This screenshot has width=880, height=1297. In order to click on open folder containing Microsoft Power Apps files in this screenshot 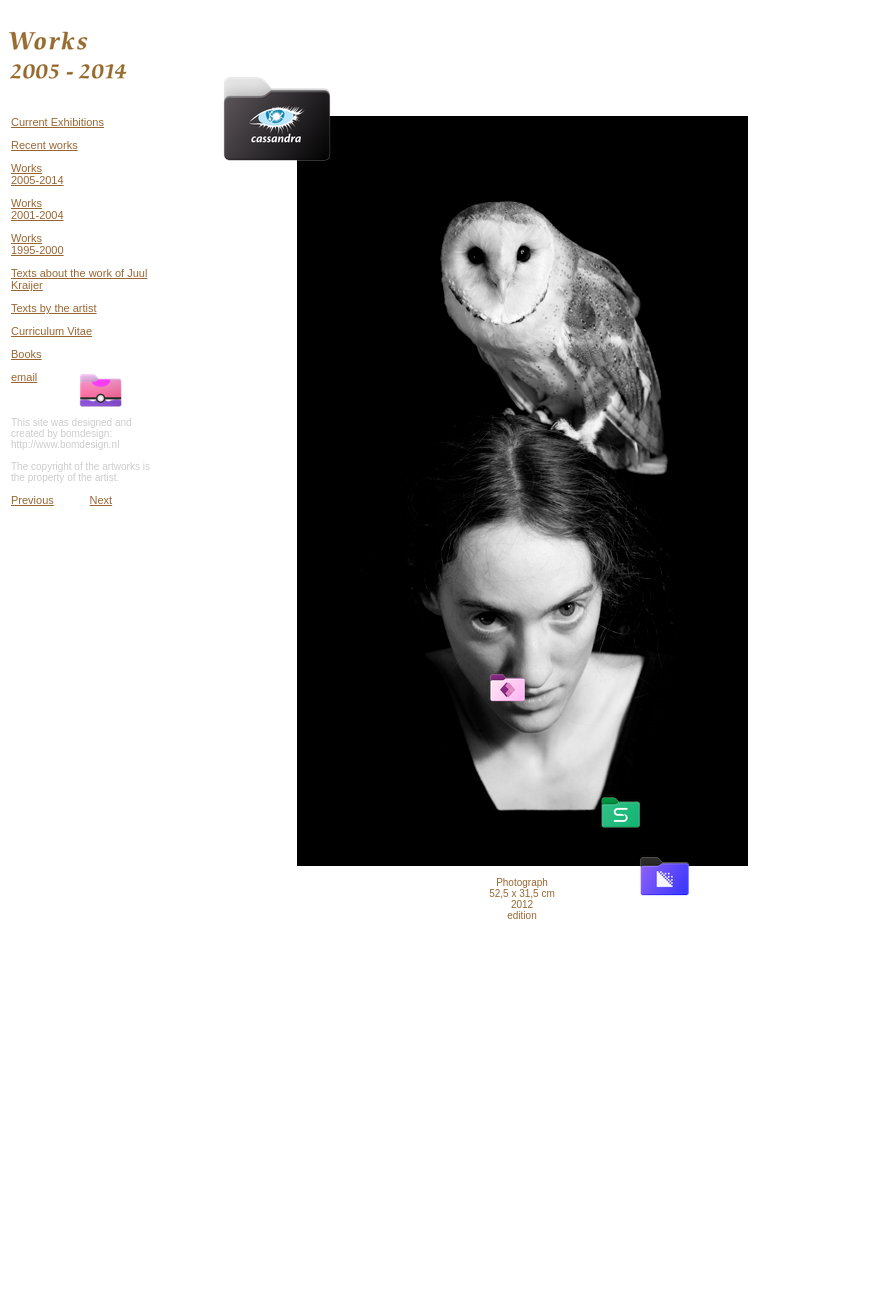, I will do `click(507, 688)`.